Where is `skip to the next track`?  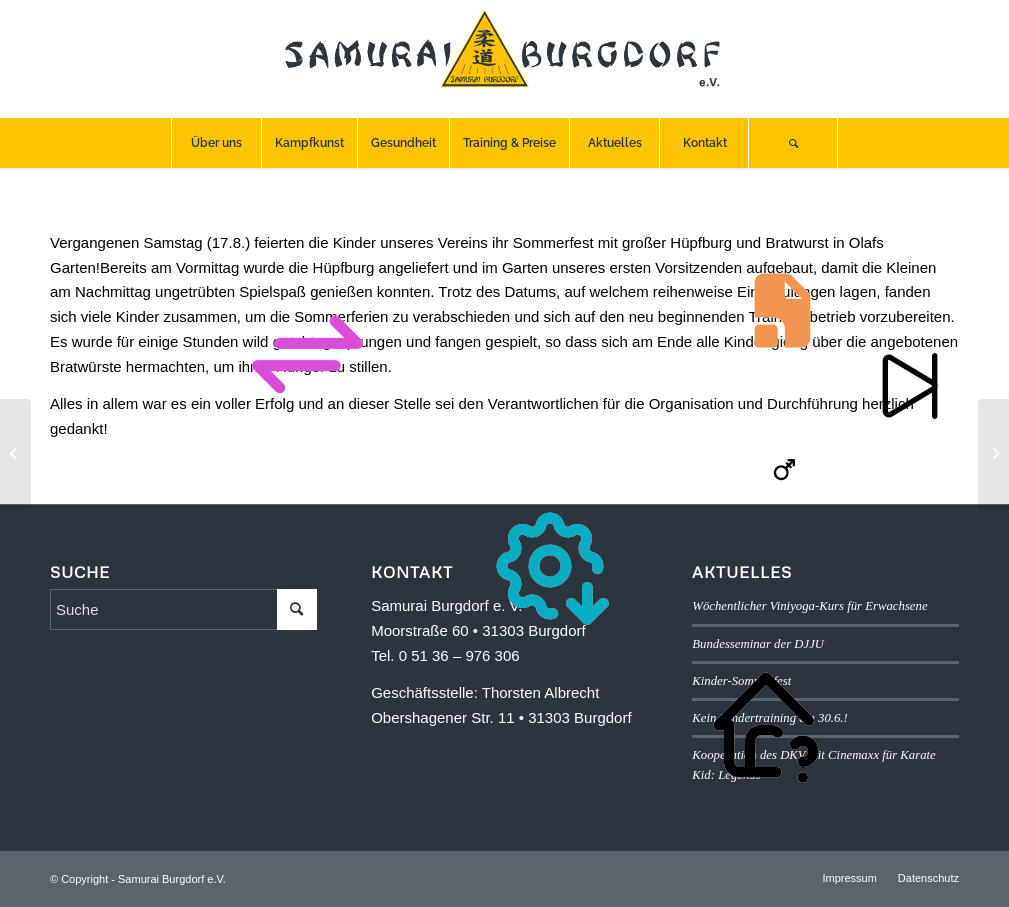
skip to the next track is located at coordinates (910, 386).